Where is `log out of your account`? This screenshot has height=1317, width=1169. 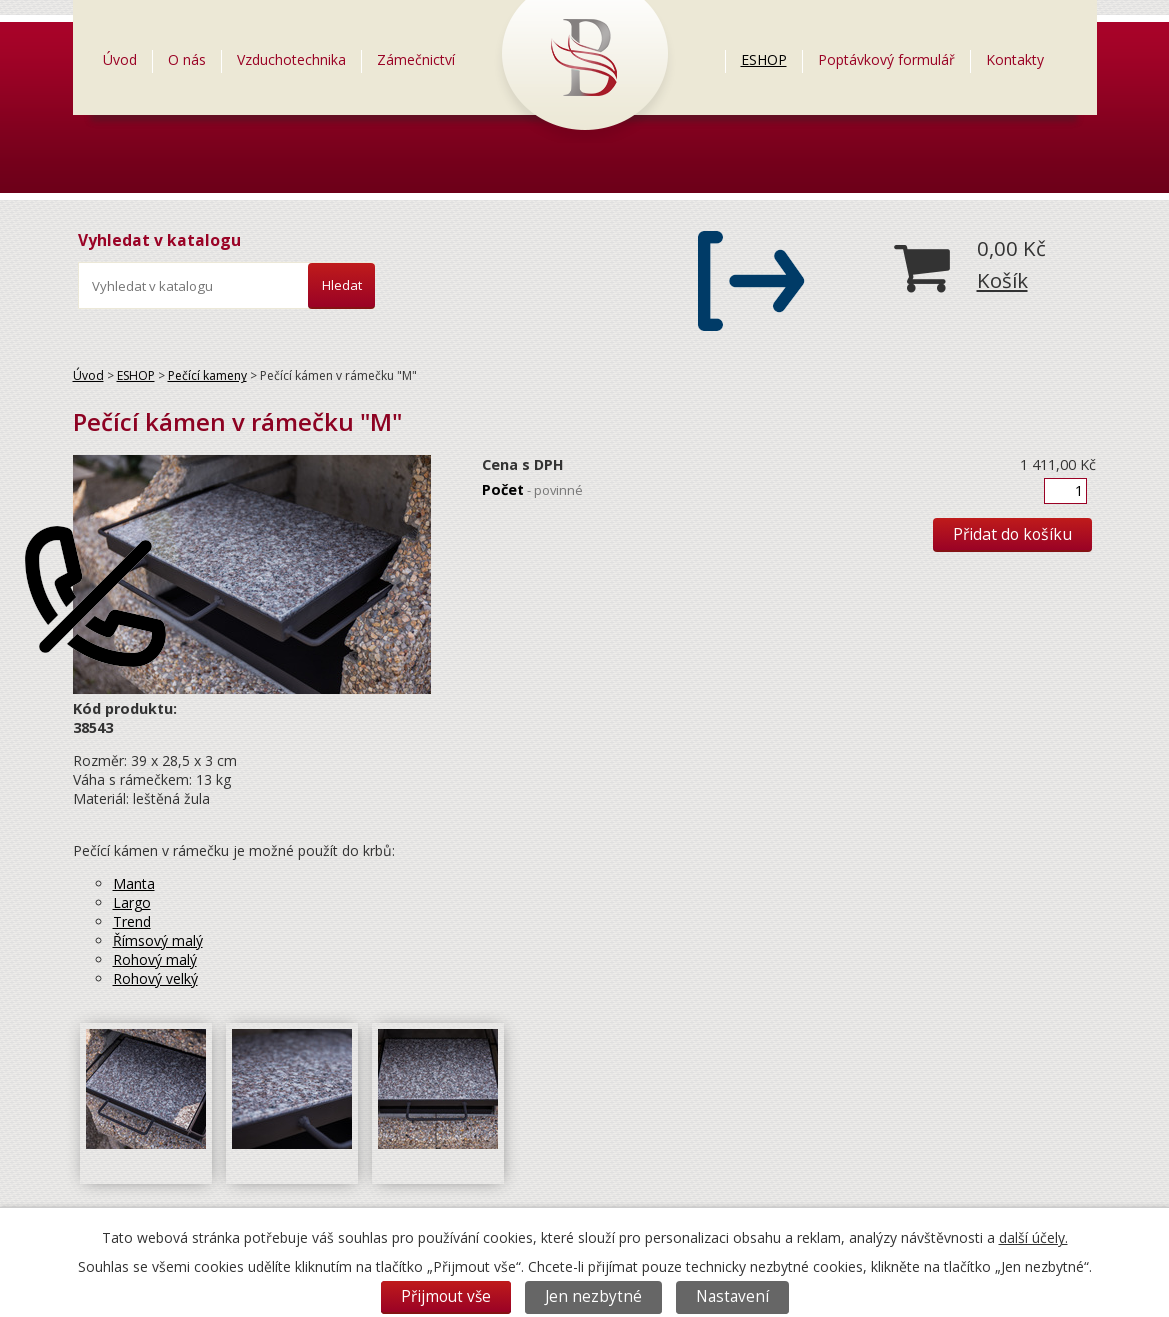 log out of your account is located at coordinates (748, 281).